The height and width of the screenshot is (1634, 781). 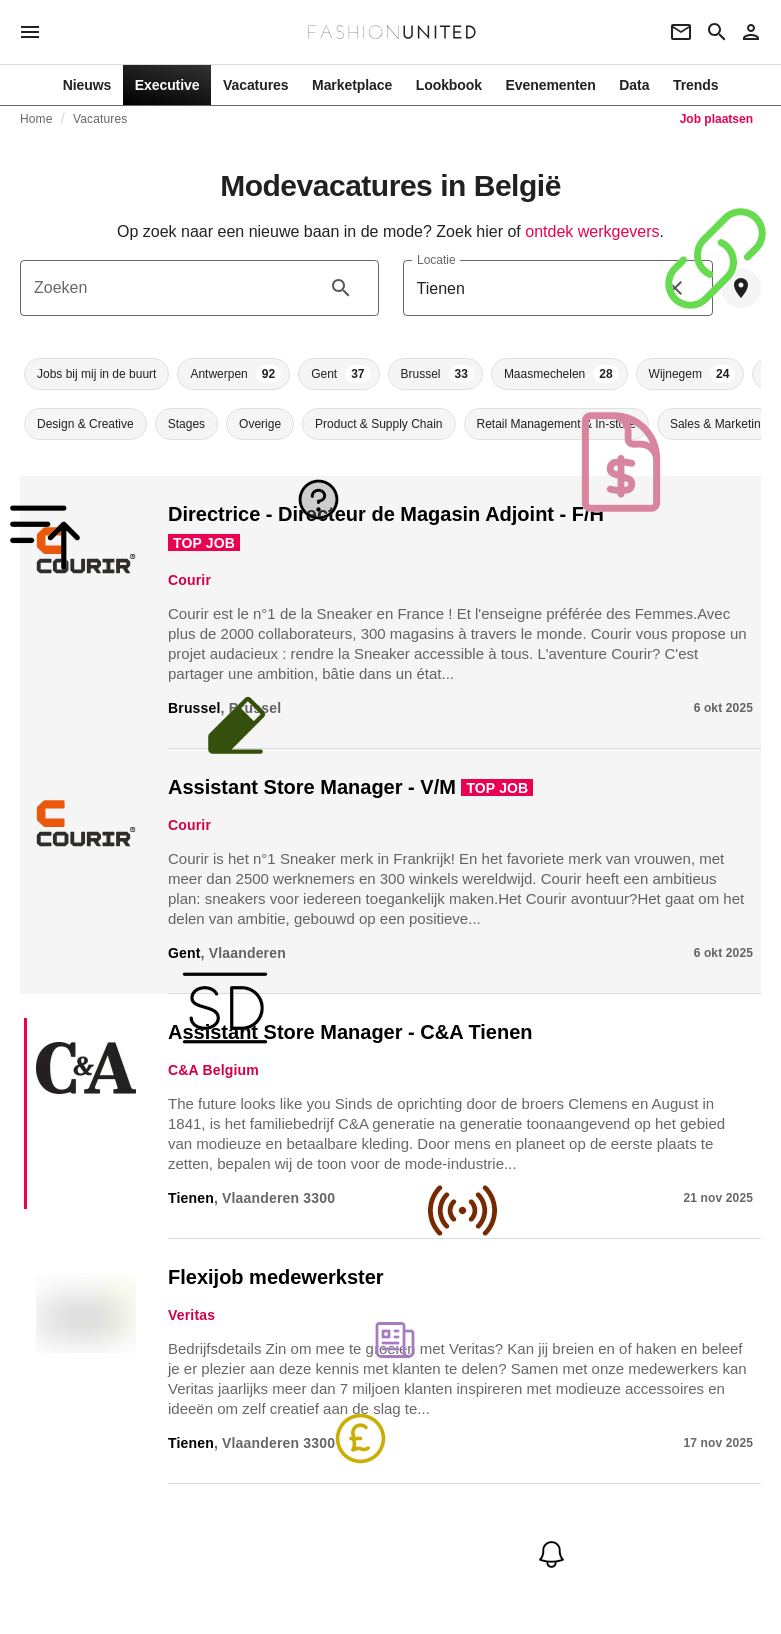 What do you see at coordinates (551, 1554) in the screenshot?
I see `view notifications` at bounding box center [551, 1554].